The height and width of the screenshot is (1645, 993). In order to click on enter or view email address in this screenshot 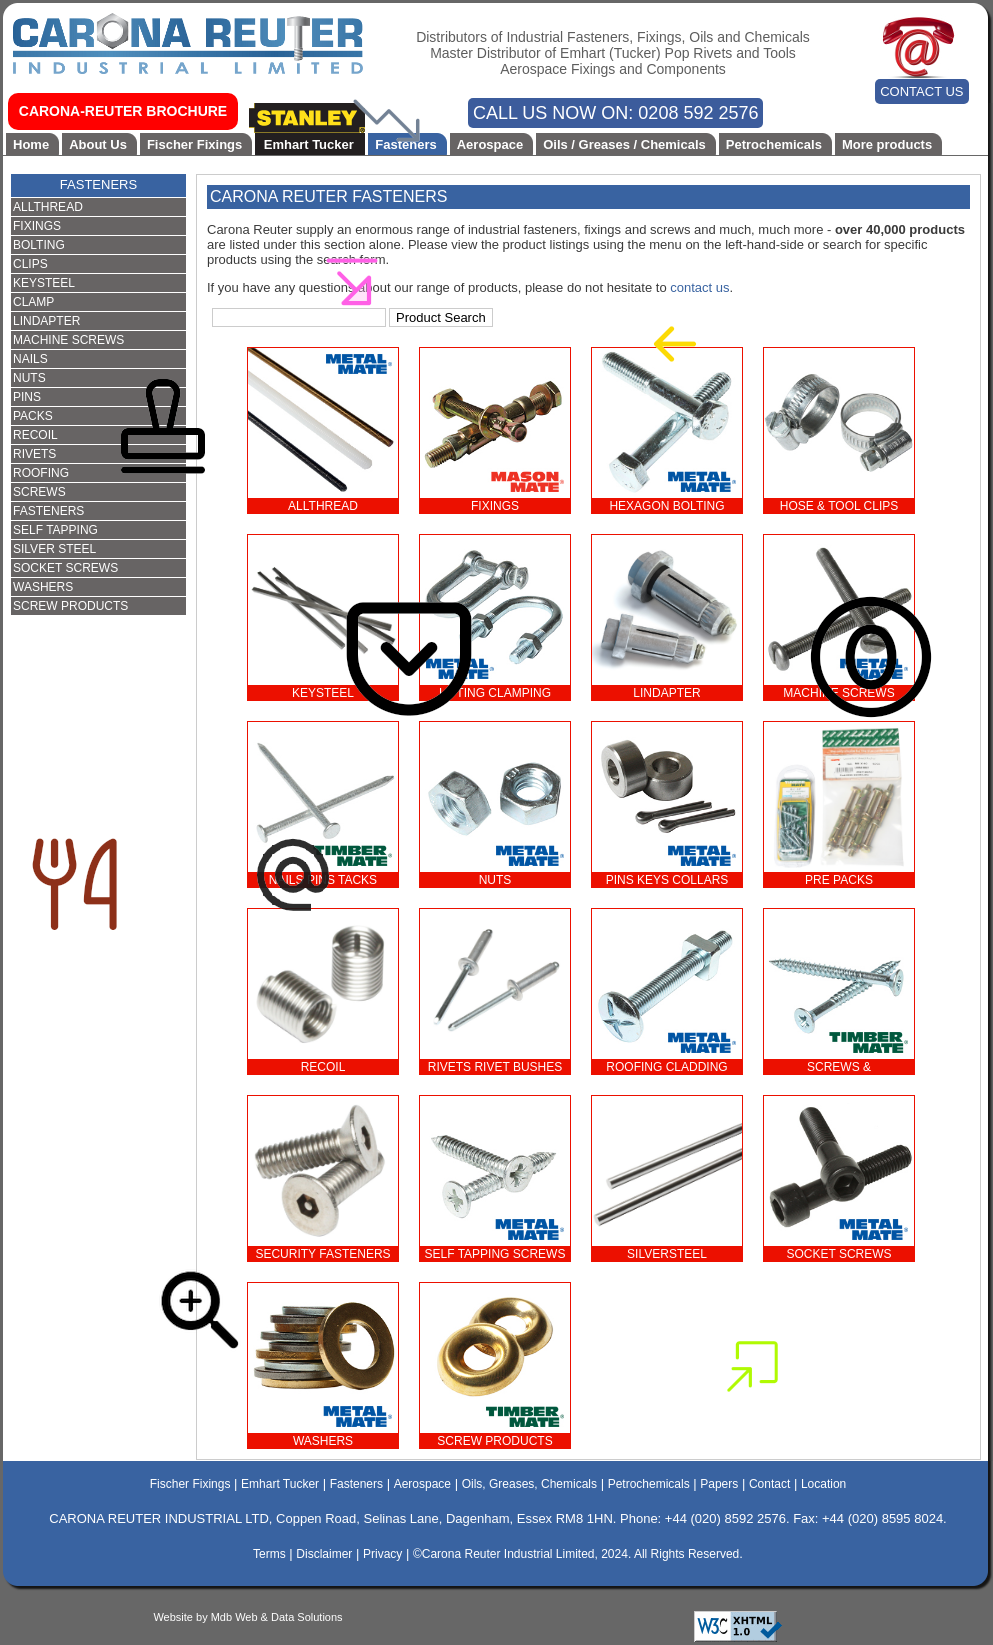, I will do `click(293, 875)`.